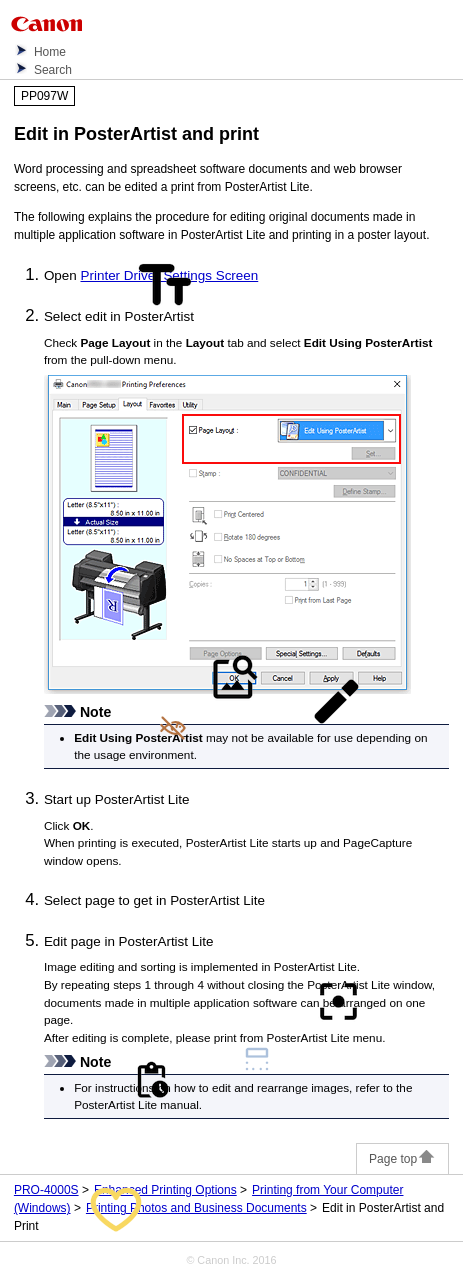 Image resolution: width=463 pixels, height=1278 pixels. I want to click on add to favorites, so click(116, 1208).